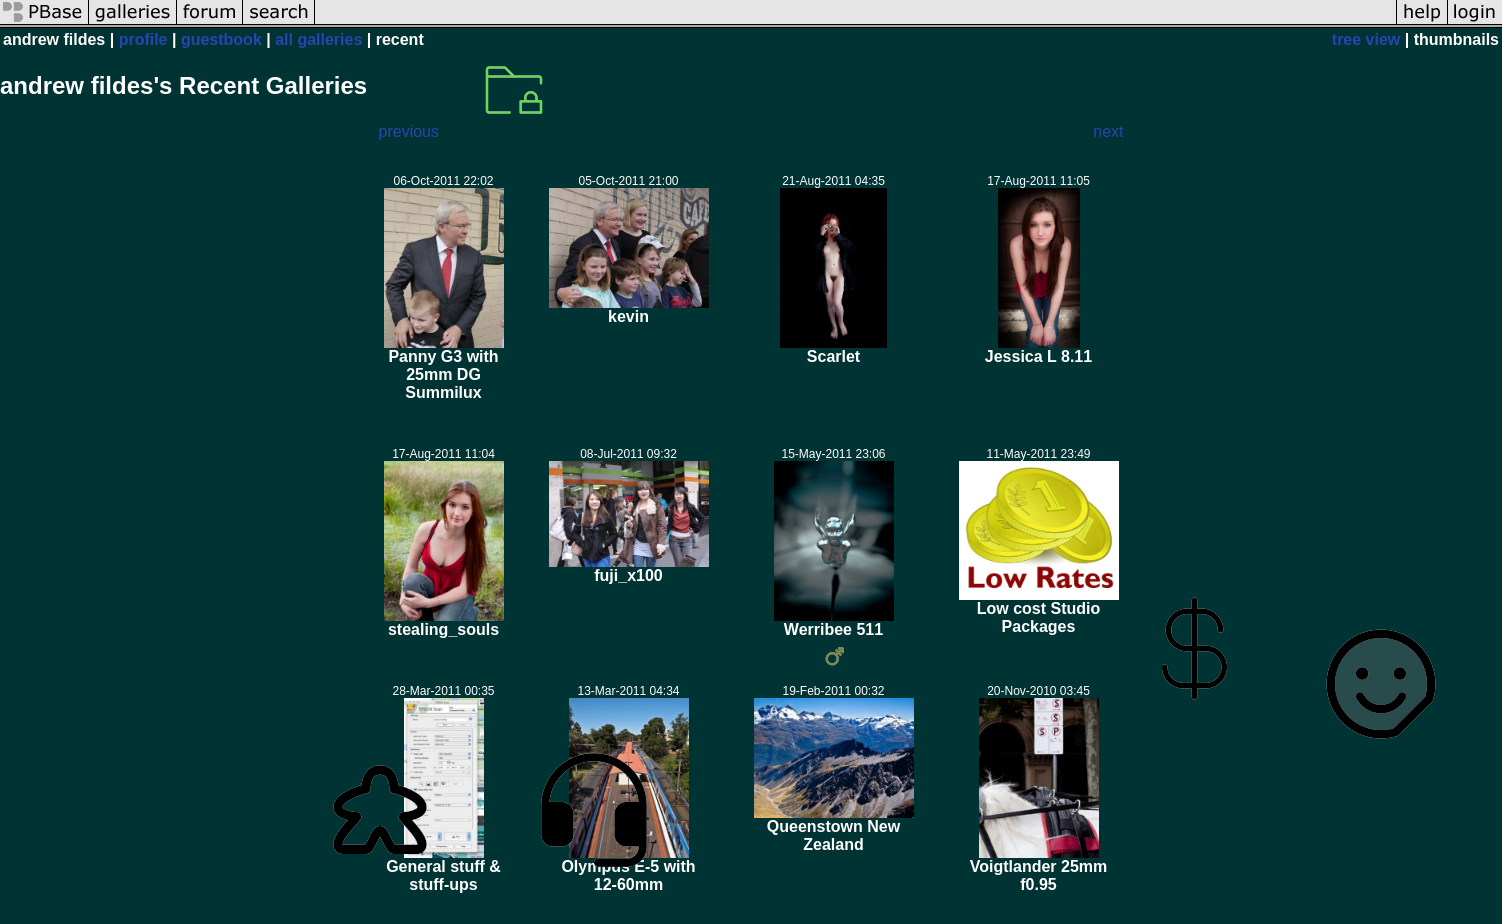 This screenshot has width=1502, height=924. I want to click on indicates transgender or non-binary gender identity option, so click(835, 656).